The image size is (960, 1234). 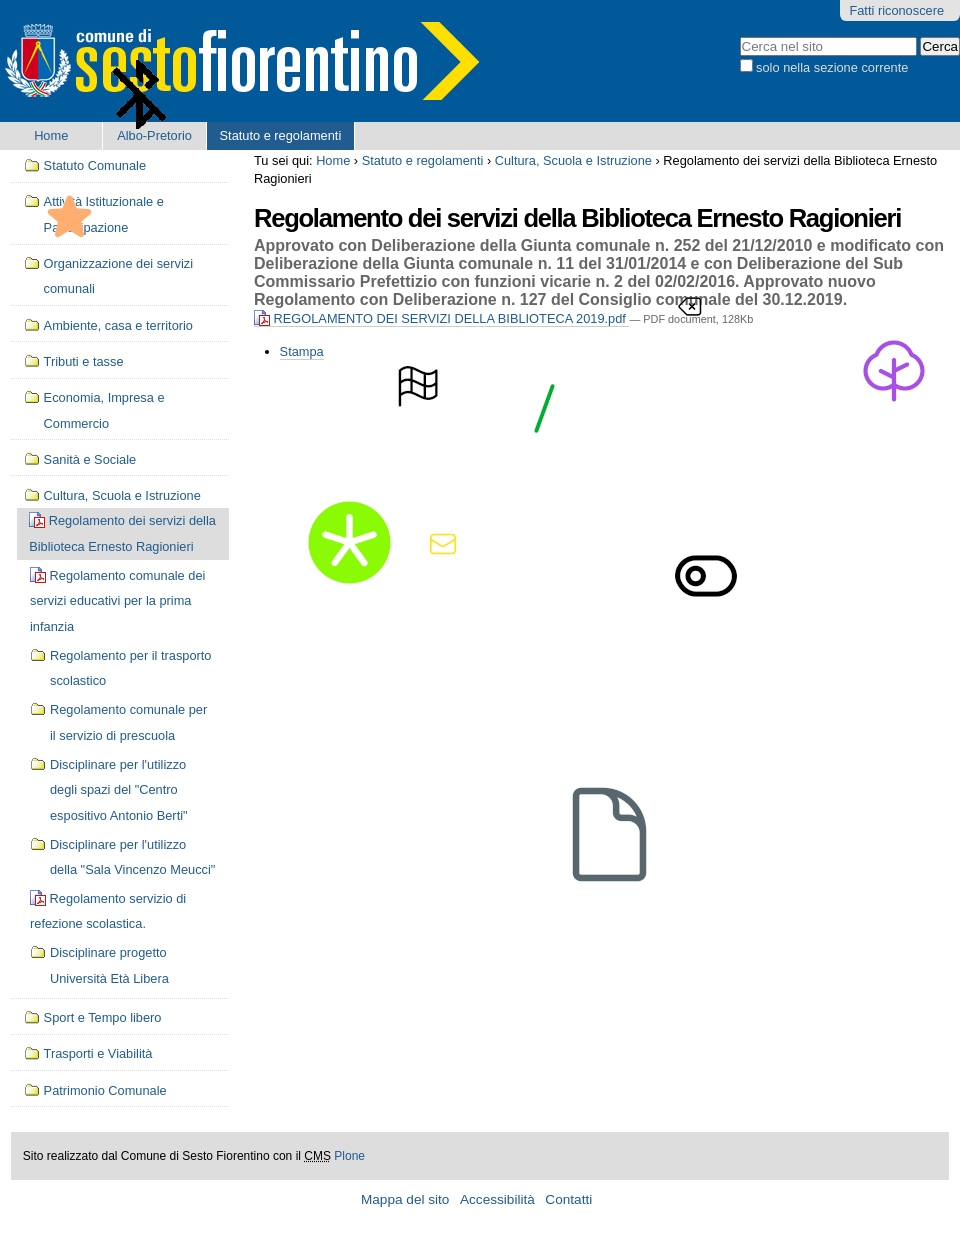 I want to click on bluetooth is currently disabled, so click(x=139, y=94).